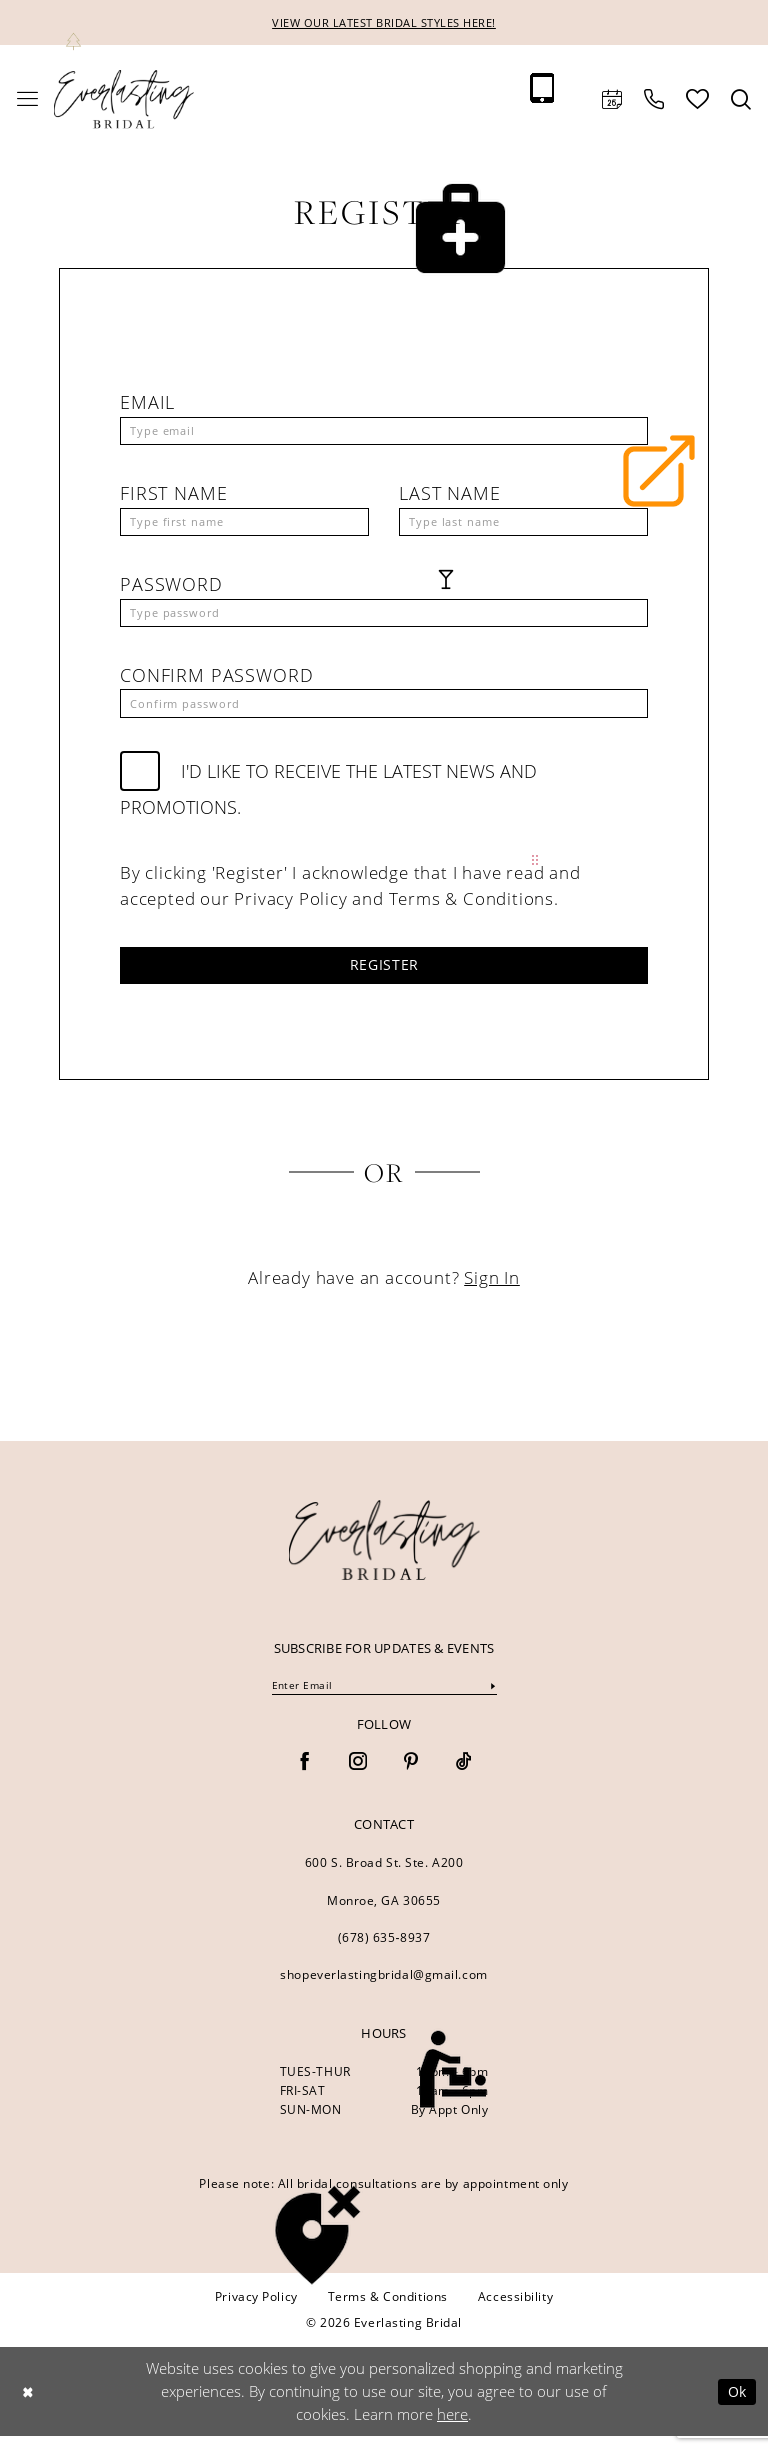  What do you see at coordinates (543, 88) in the screenshot?
I see `switch to tablet view or mode` at bounding box center [543, 88].